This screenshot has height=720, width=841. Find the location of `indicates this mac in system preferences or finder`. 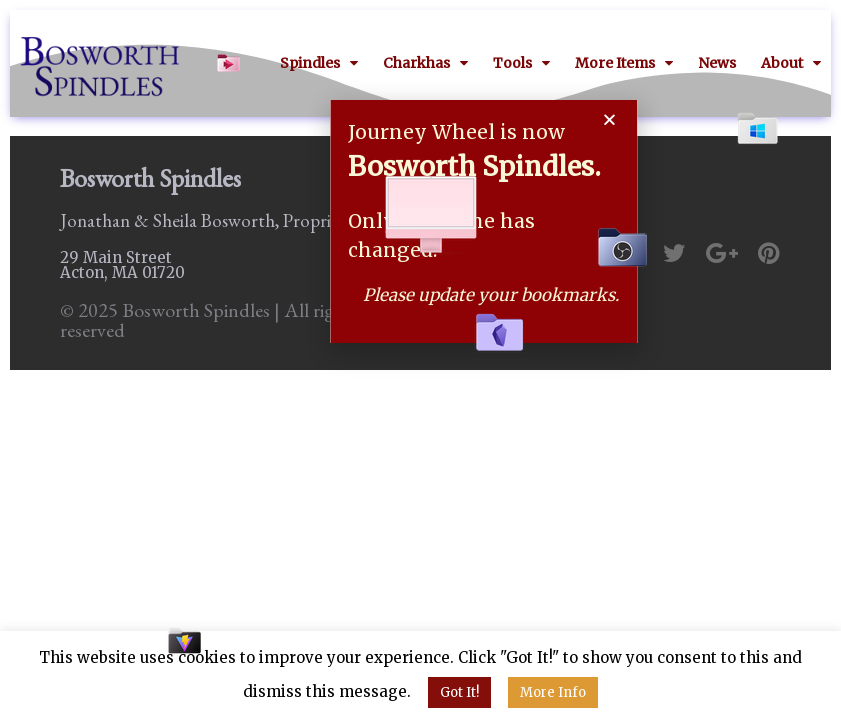

indicates this mac in system preferences or finder is located at coordinates (431, 213).